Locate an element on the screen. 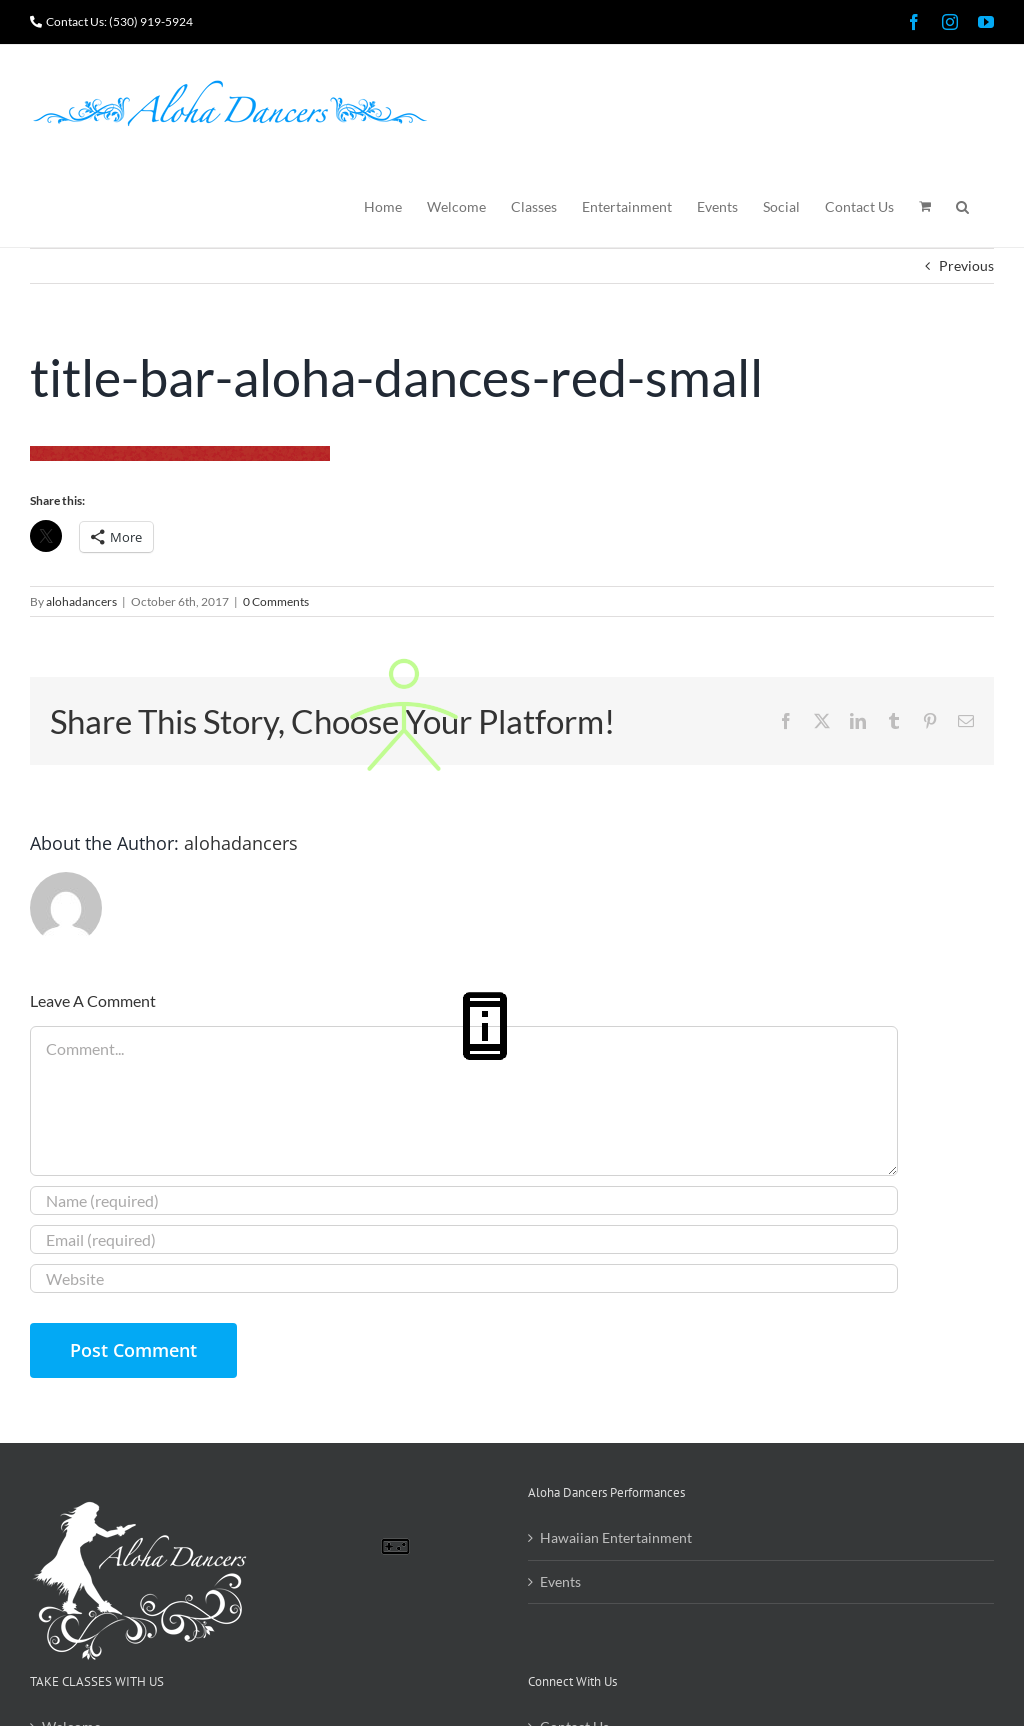 This screenshot has width=1024, height=1726. access games or gaming features is located at coordinates (395, 1546).